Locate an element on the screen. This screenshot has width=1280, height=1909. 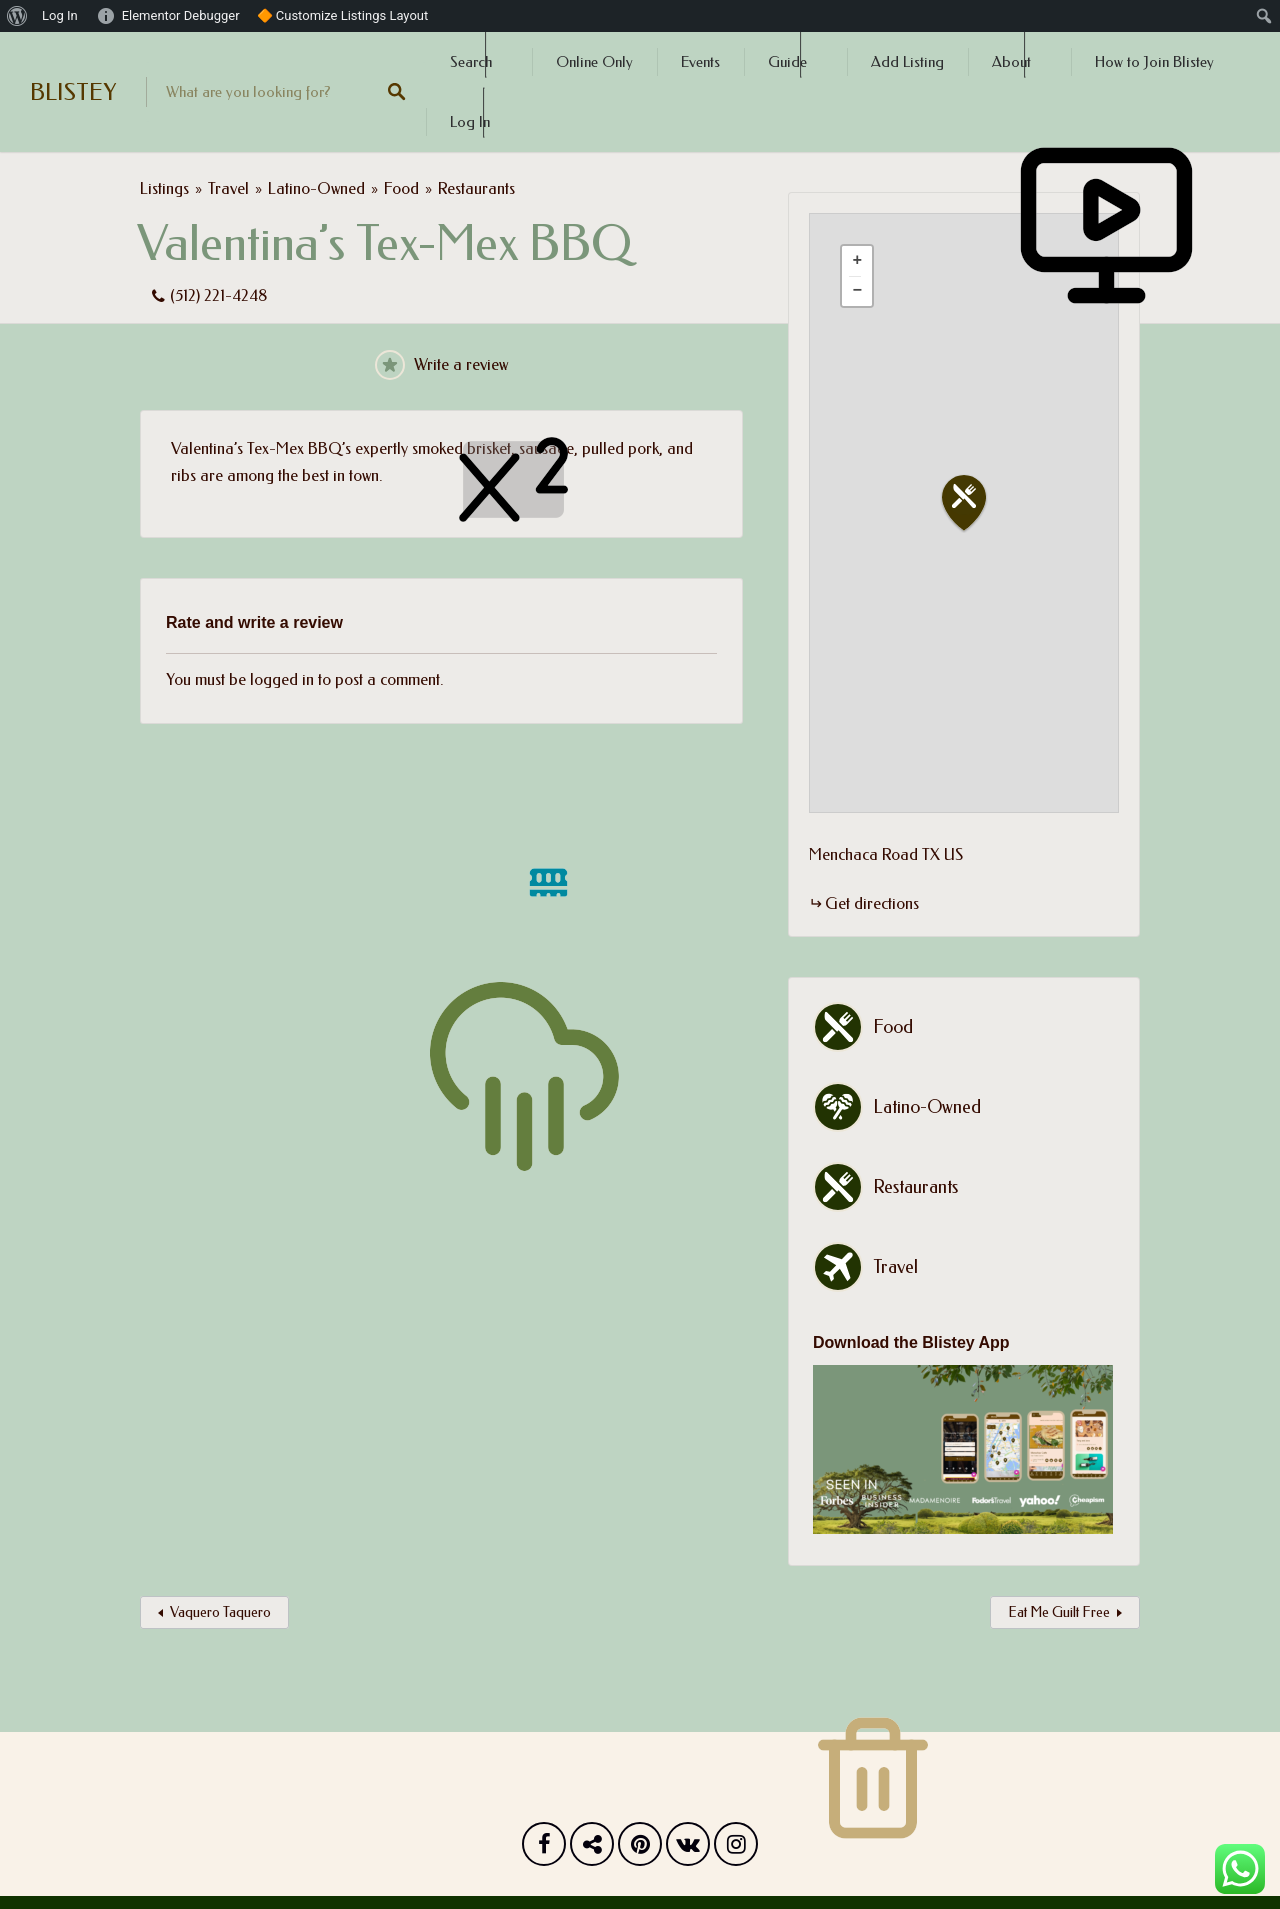
delete selected item is located at coordinates (873, 1778).